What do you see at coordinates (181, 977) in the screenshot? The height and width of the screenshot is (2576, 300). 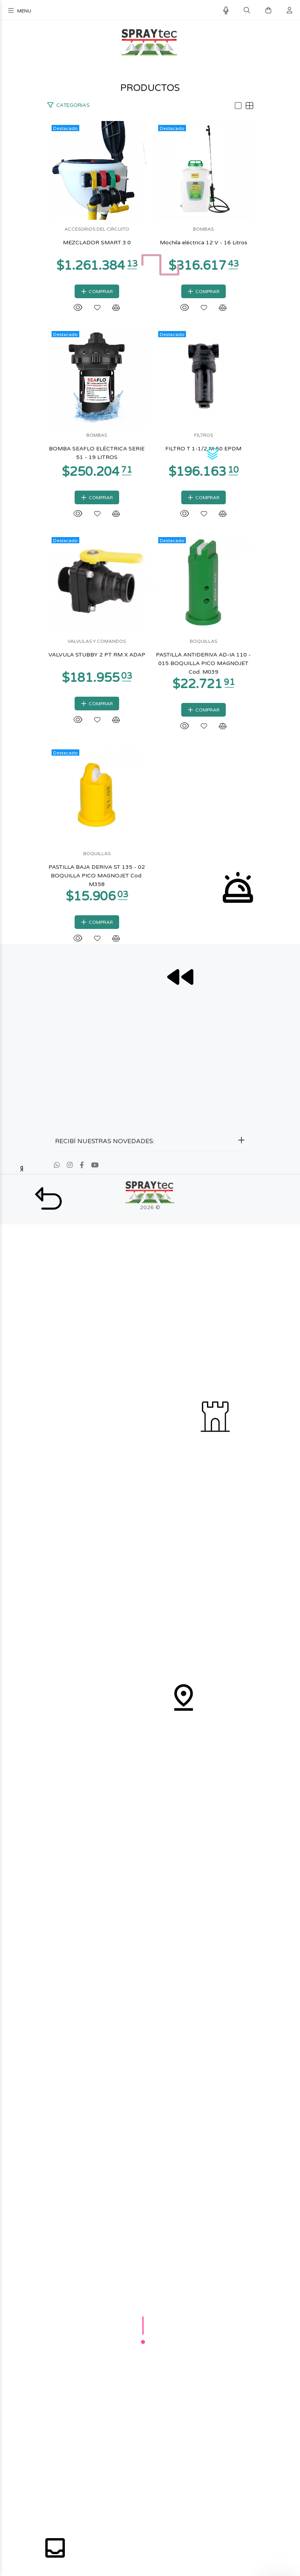 I see `rewind media content quickly` at bounding box center [181, 977].